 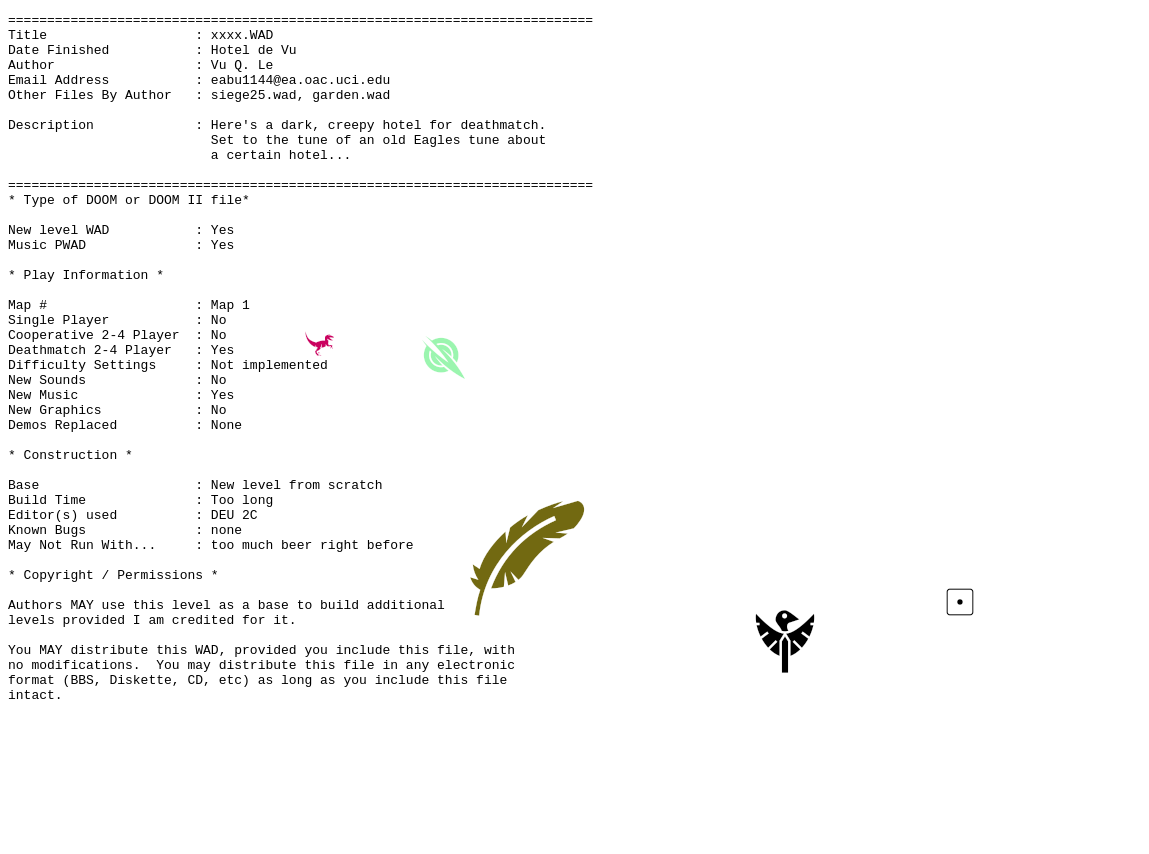 I want to click on roll the dice or trigger random selection, so click(x=960, y=602).